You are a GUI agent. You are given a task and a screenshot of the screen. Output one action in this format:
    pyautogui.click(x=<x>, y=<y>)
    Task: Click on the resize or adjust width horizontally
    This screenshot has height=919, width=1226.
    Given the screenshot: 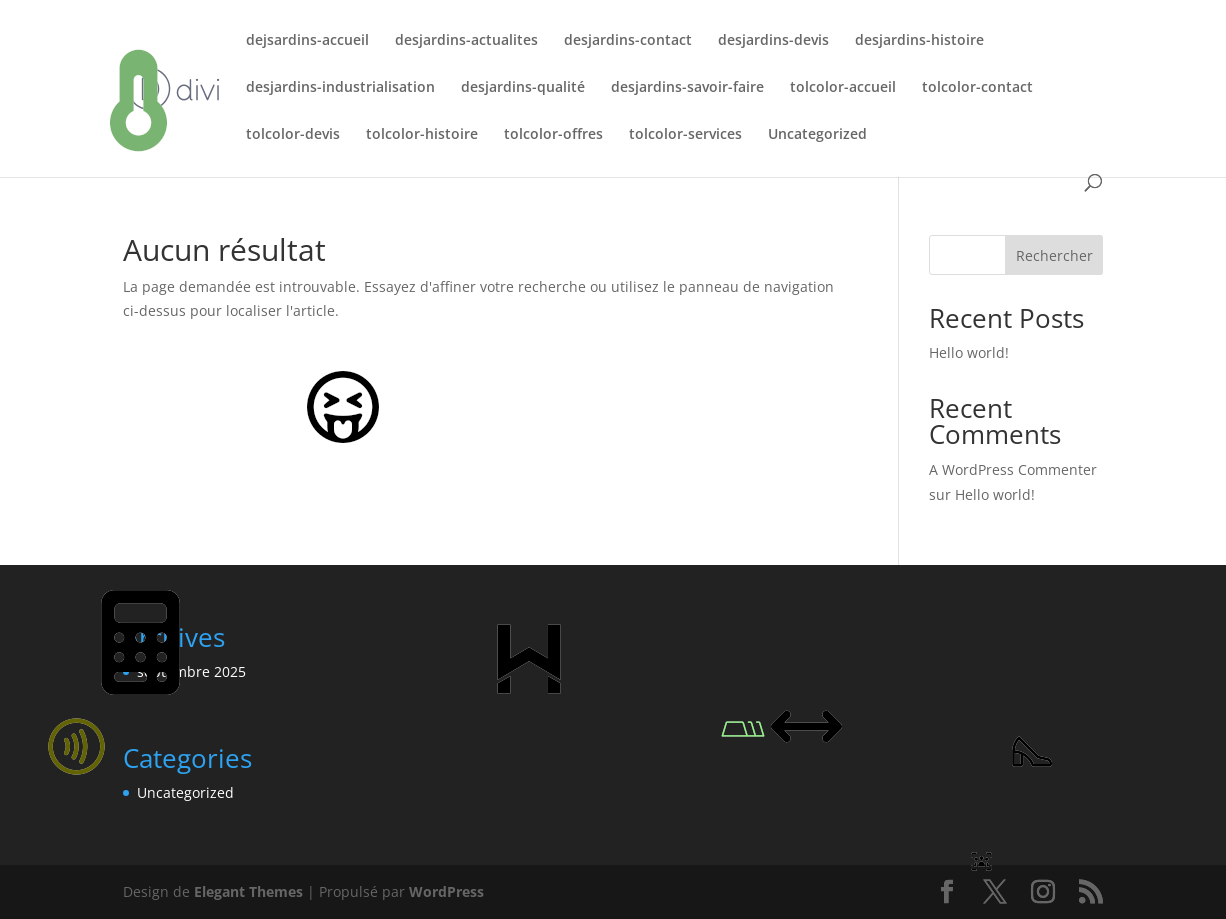 What is the action you would take?
    pyautogui.click(x=806, y=726)
    